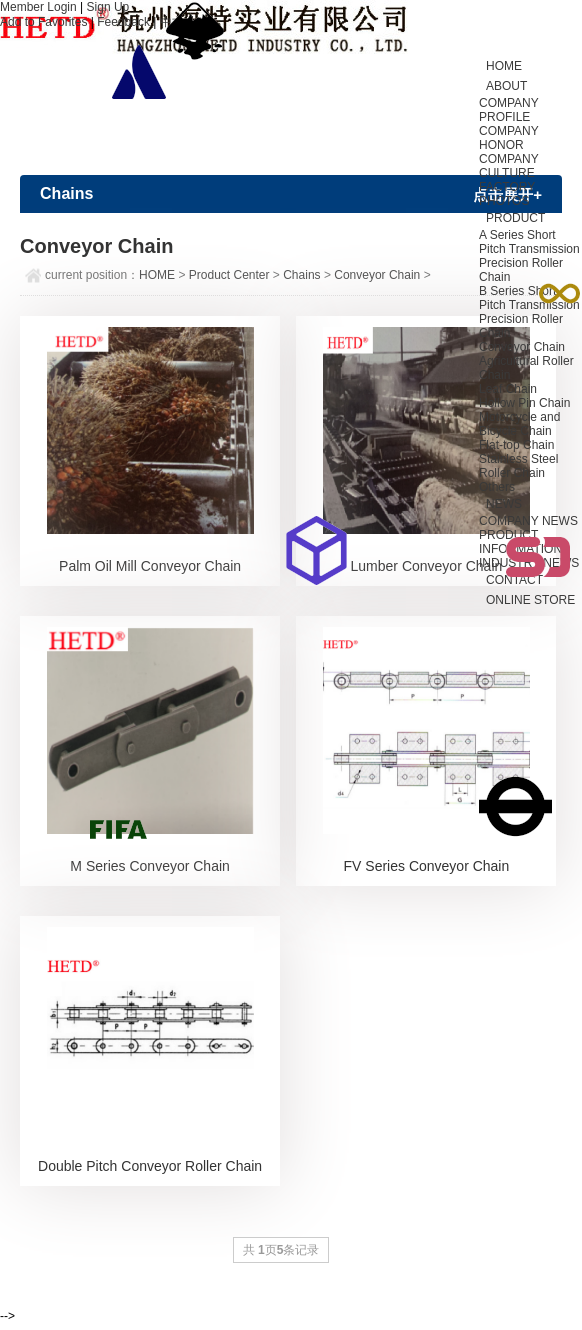 This screenshot has height=1330, width=582. Describe the element at coordinates (559, 293) in the screenshot. I see `internet computer protocol (ICP) logo` at that location.